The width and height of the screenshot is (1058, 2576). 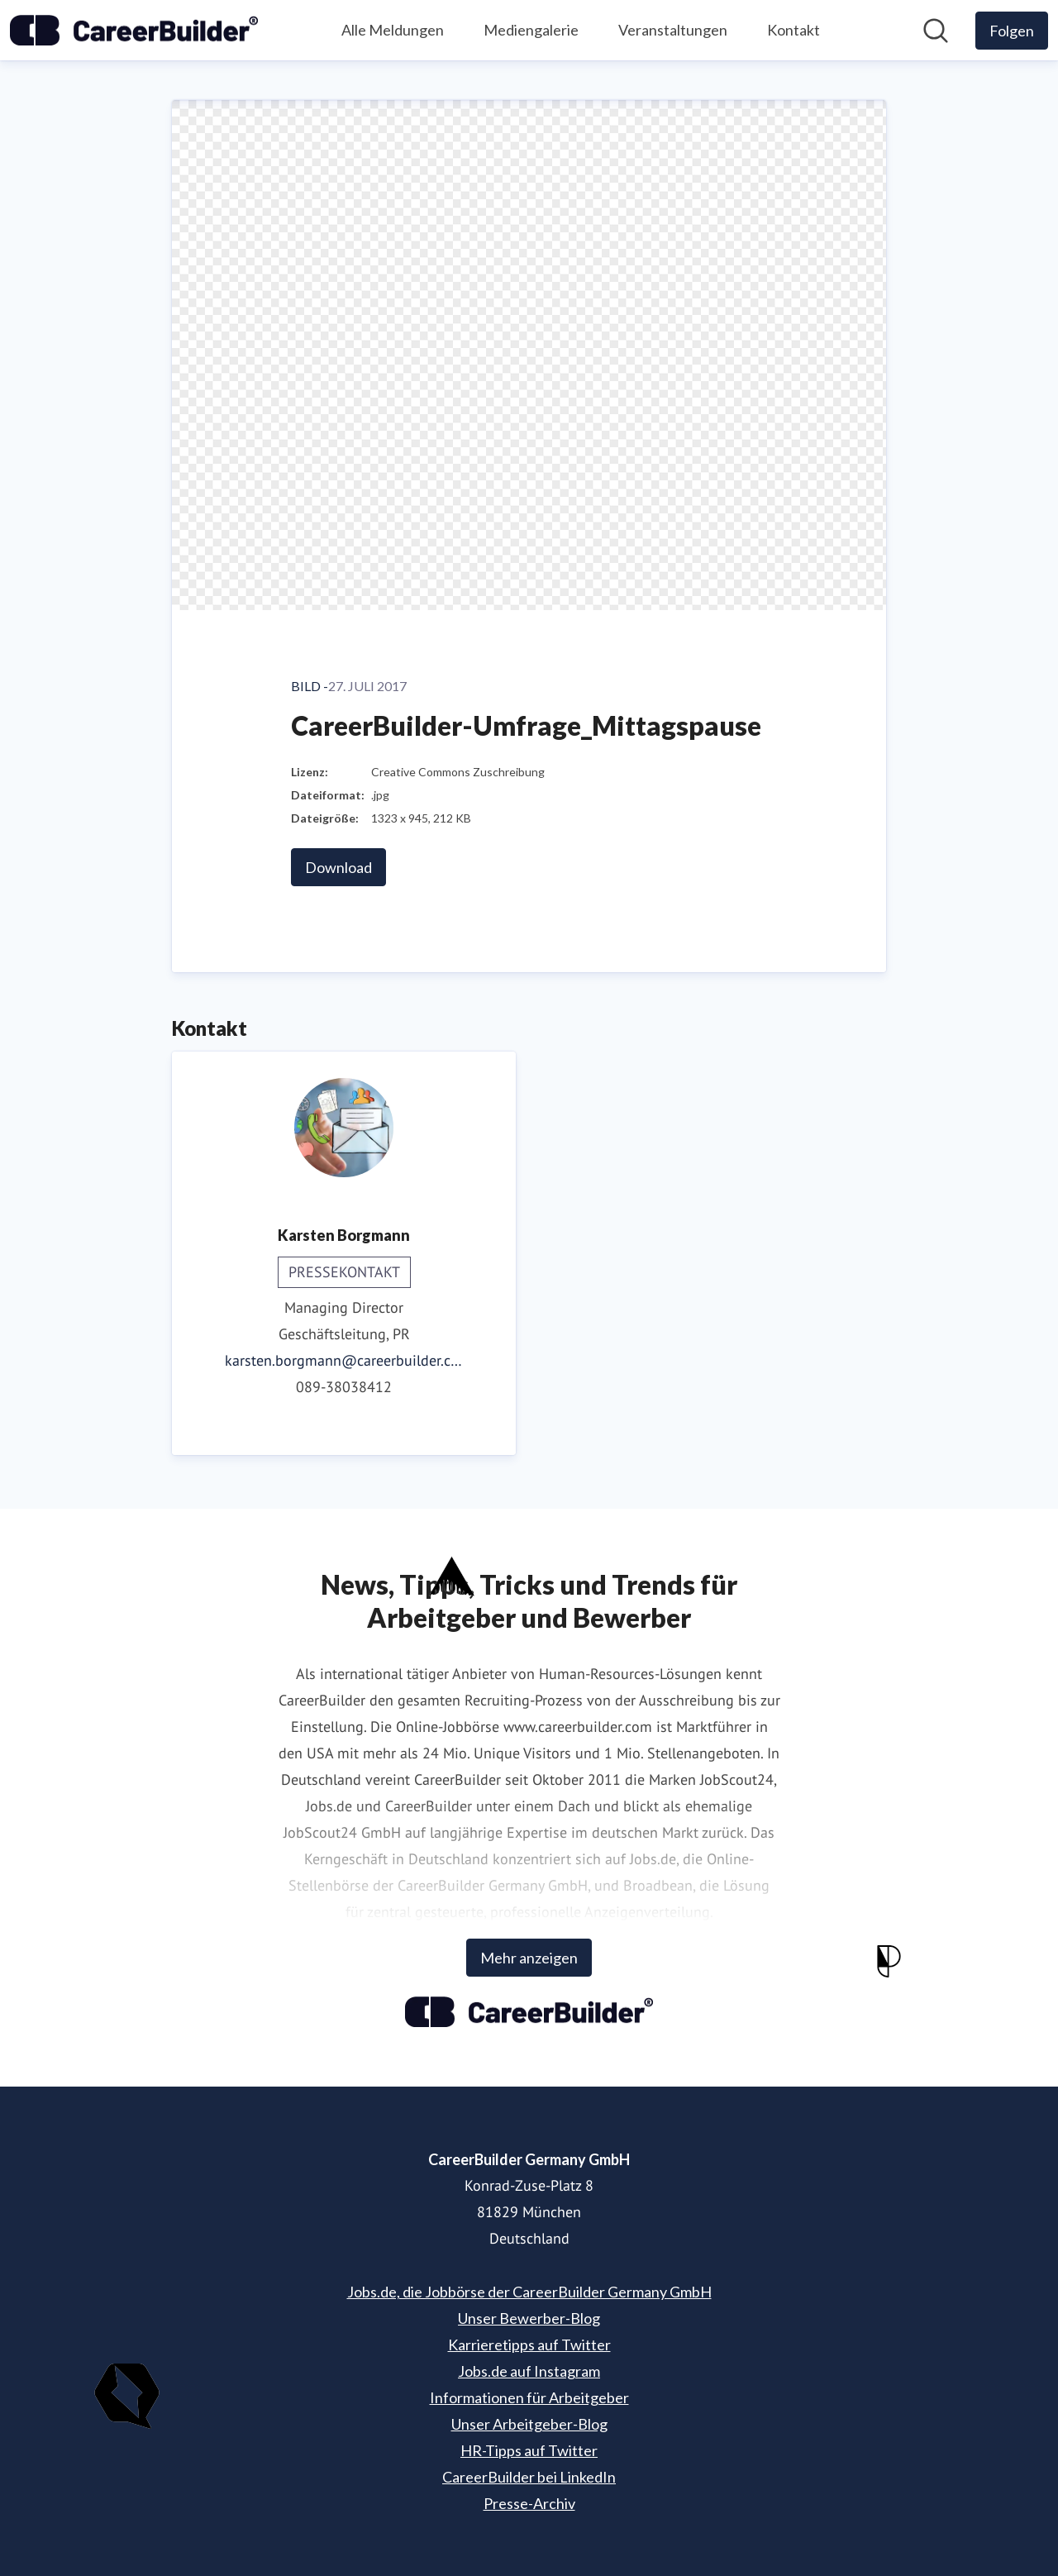 What do you see at coordinates (889, 1961) in the screenshot?
I see `visit the Phosphor Icons website` at bounding box center [889, 1961].